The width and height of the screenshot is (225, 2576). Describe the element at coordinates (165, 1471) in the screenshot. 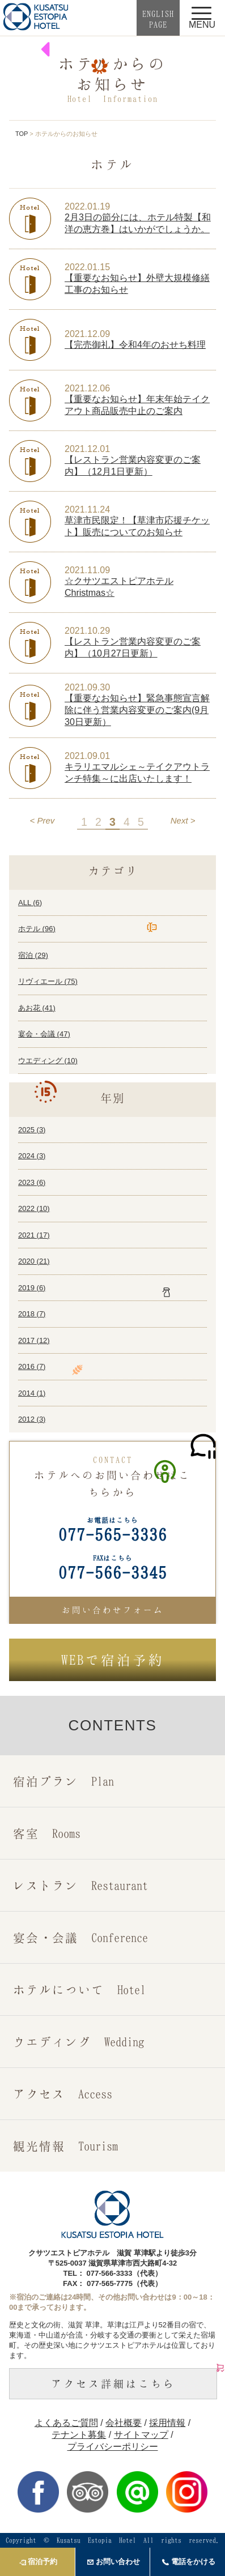

I see `open apple podcasts app` at that location.